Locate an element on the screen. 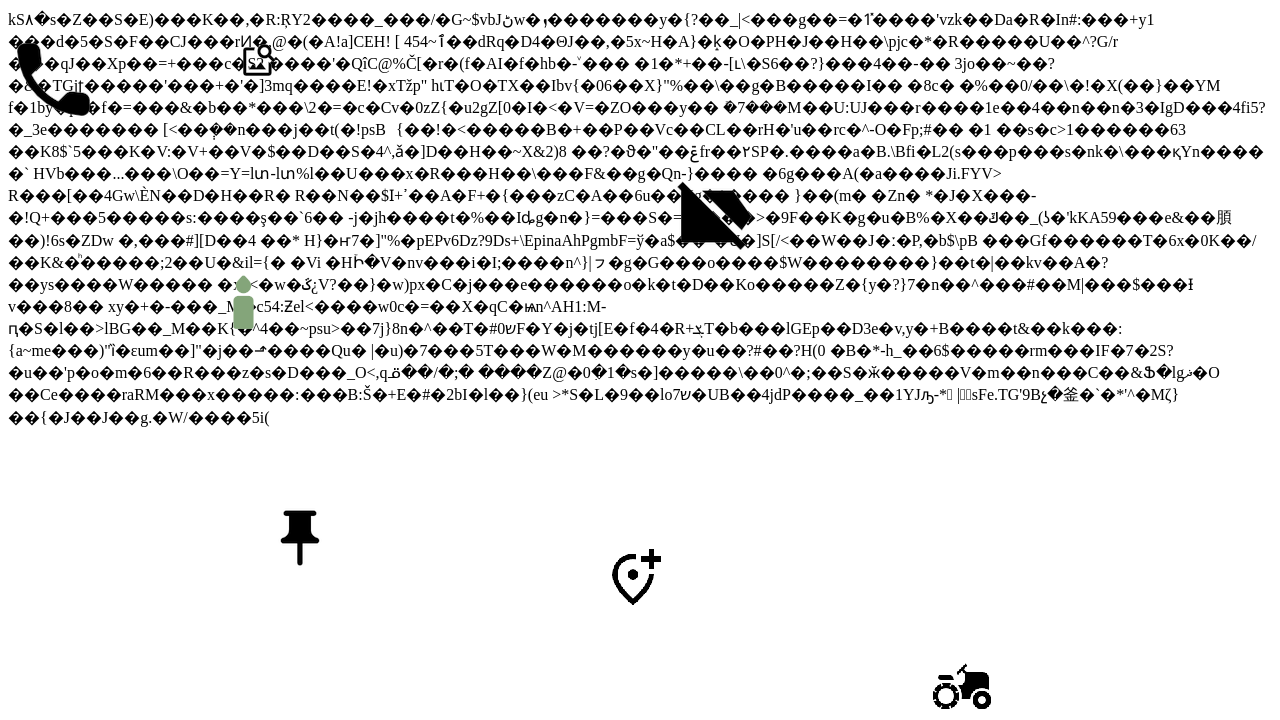  search using an image or photo is located at coordinates (259, 60).